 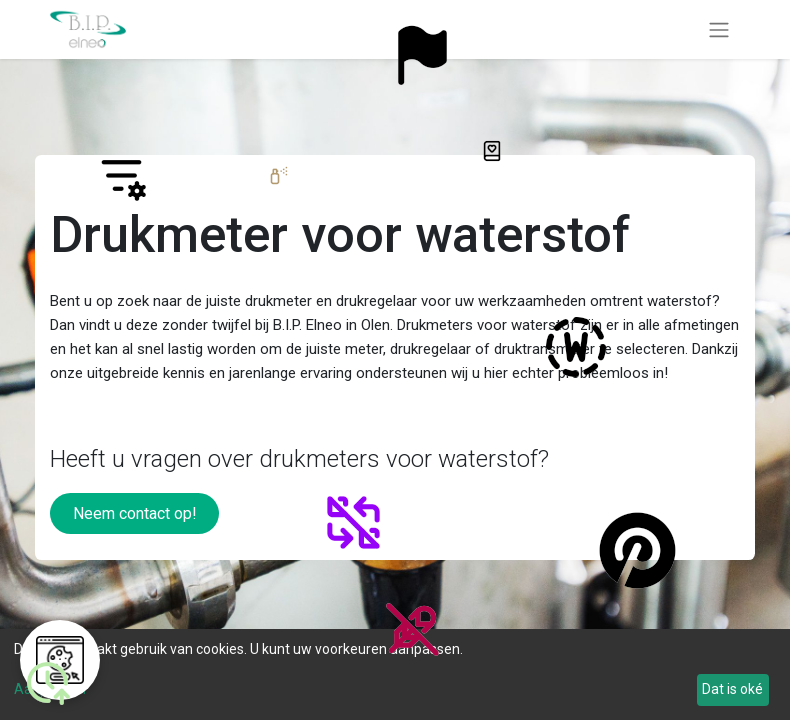 I want to click on move time forward or reschedule later, so click(x=47, y=682).